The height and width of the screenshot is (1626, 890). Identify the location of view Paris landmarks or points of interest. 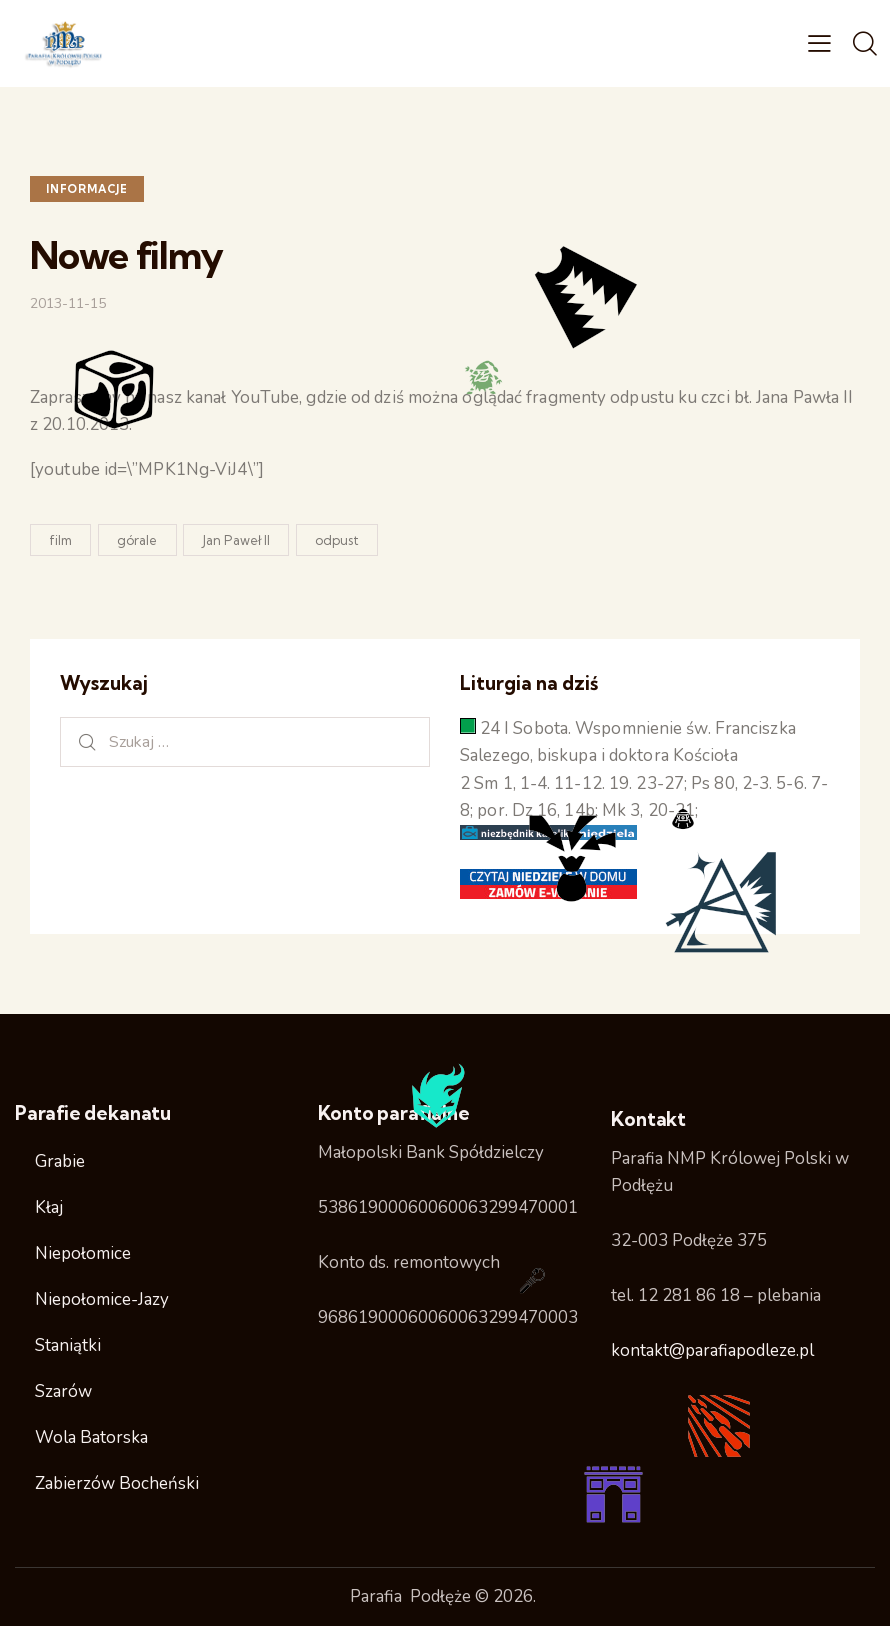
(613, 1489).